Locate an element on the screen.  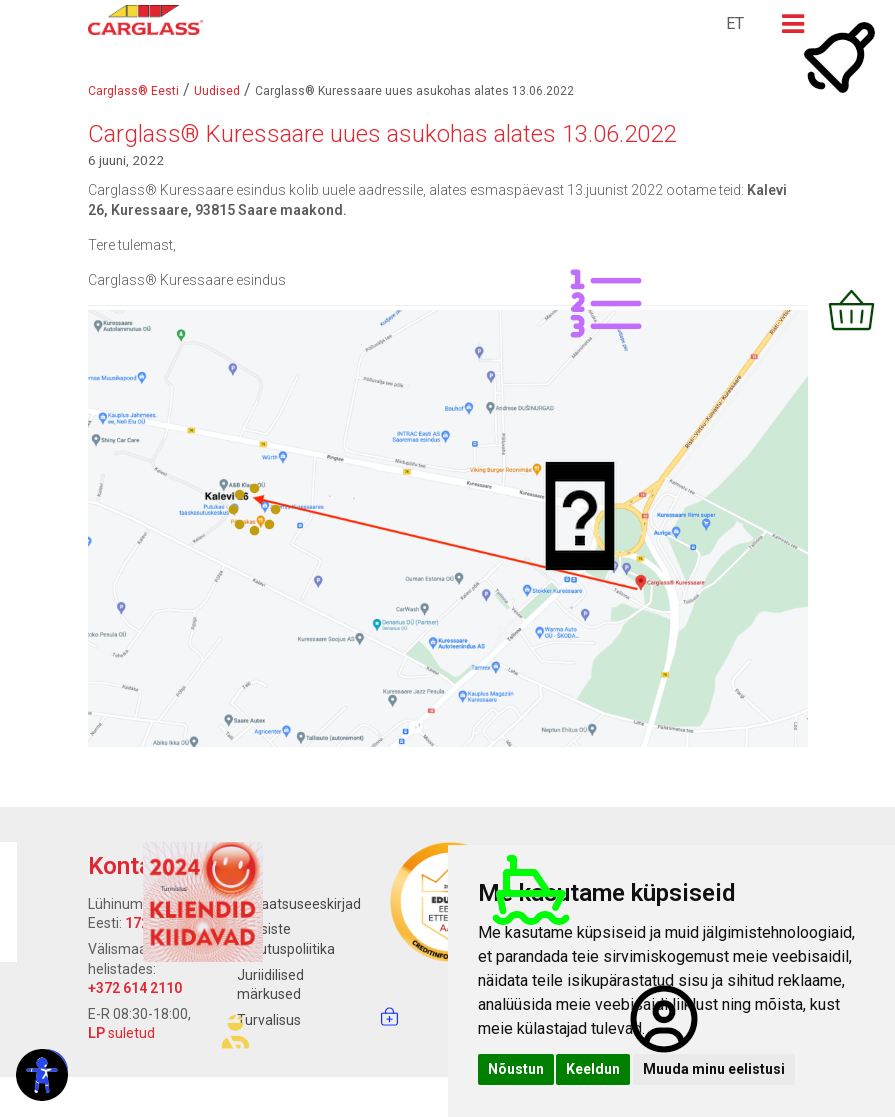
access shipping or delivery options is located at coordinates (531, 890).